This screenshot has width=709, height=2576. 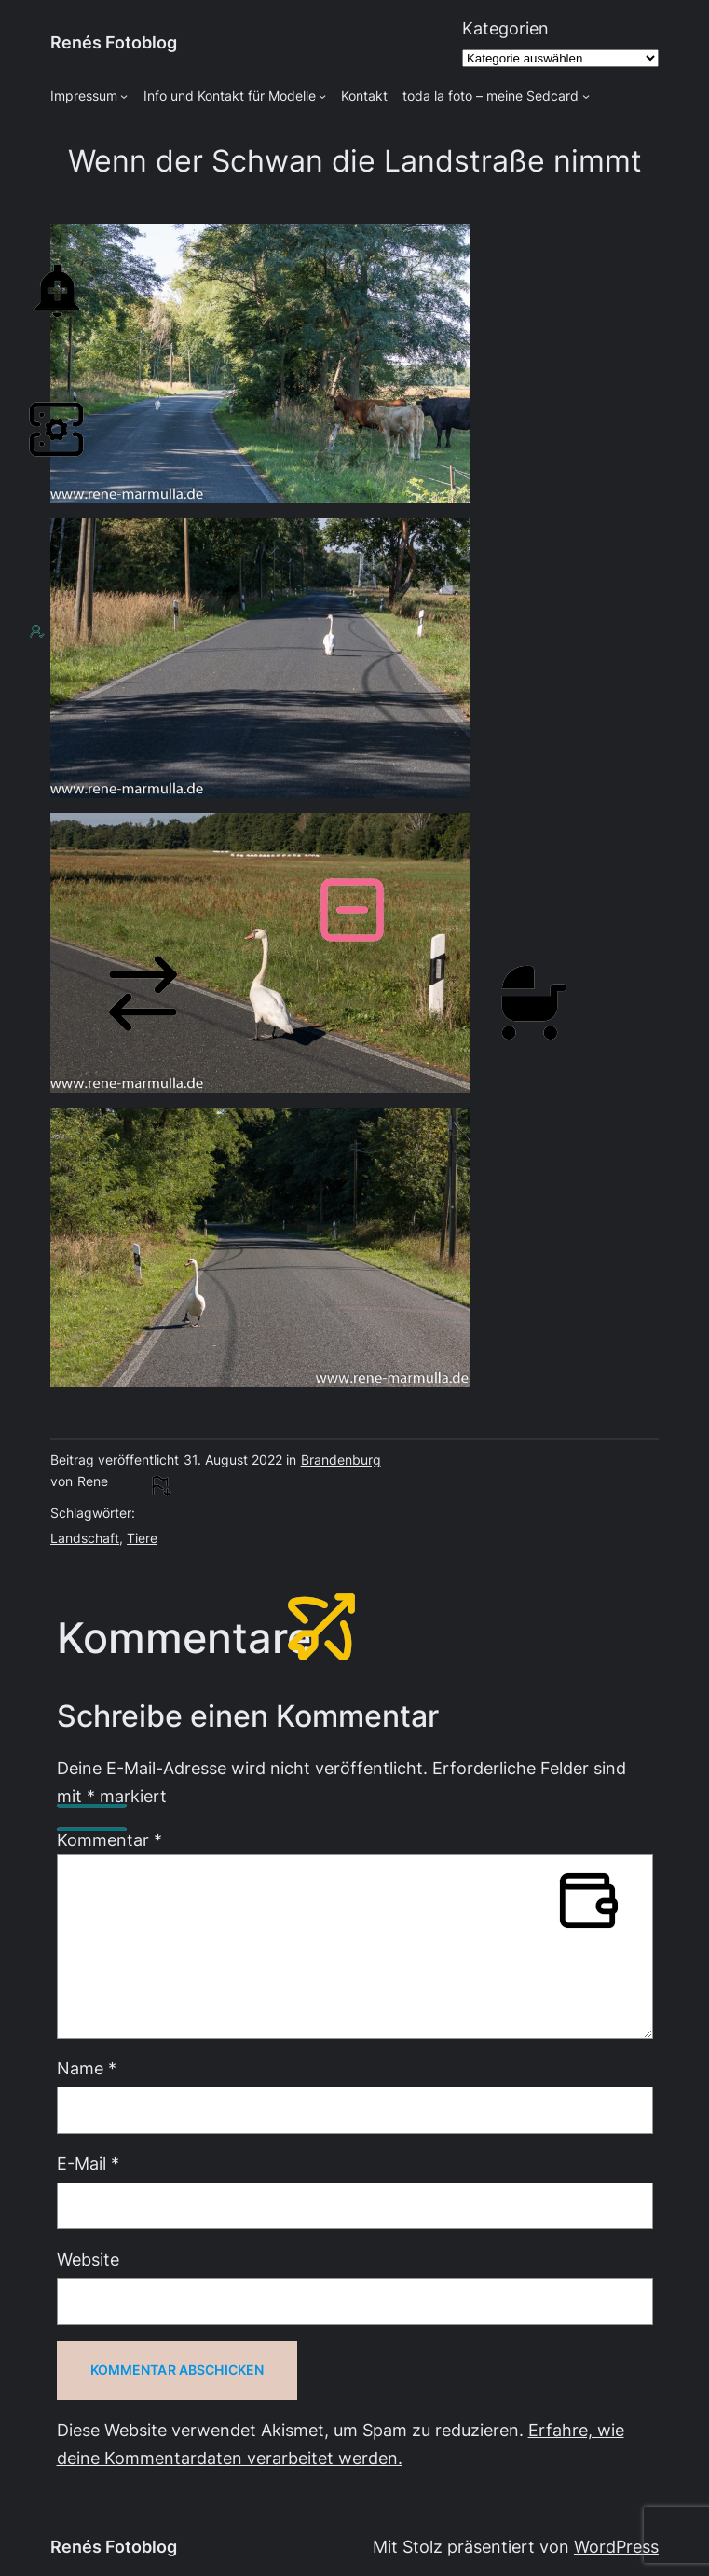 What do you see at coordinates (37, 631) in the screenshot?
I see `verify or approve a user account` at bounding box center [37, 631].